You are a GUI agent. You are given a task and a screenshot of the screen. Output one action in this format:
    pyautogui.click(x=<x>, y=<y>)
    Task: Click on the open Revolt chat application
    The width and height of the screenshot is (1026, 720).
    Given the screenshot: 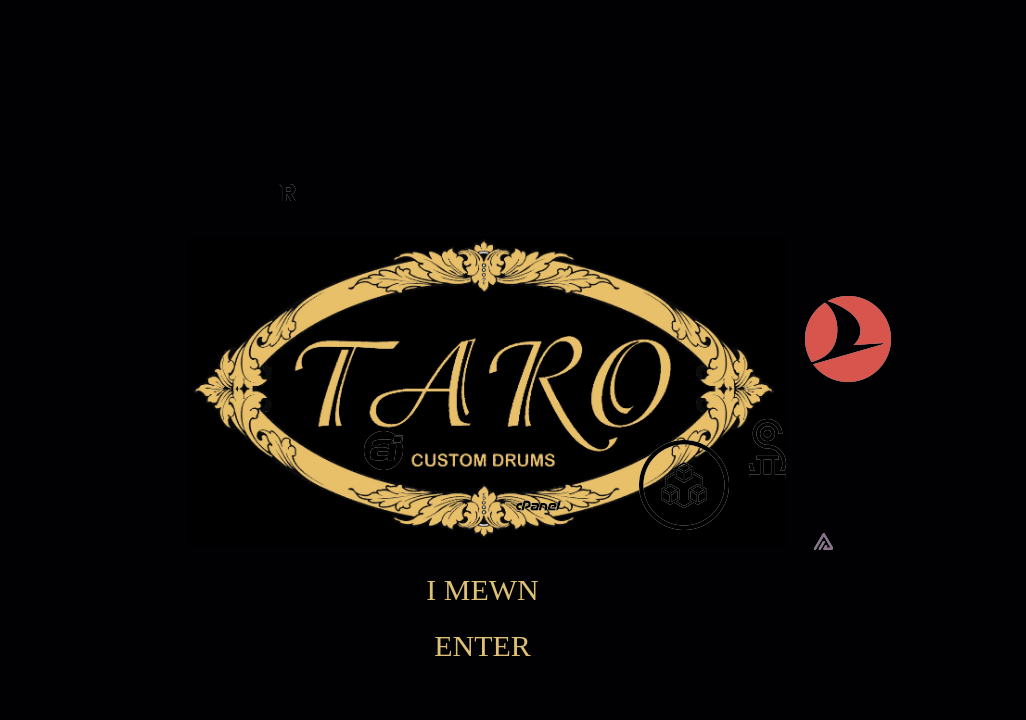 What is the action you would take?
    pyautogui.click(x=287, y=192)
    